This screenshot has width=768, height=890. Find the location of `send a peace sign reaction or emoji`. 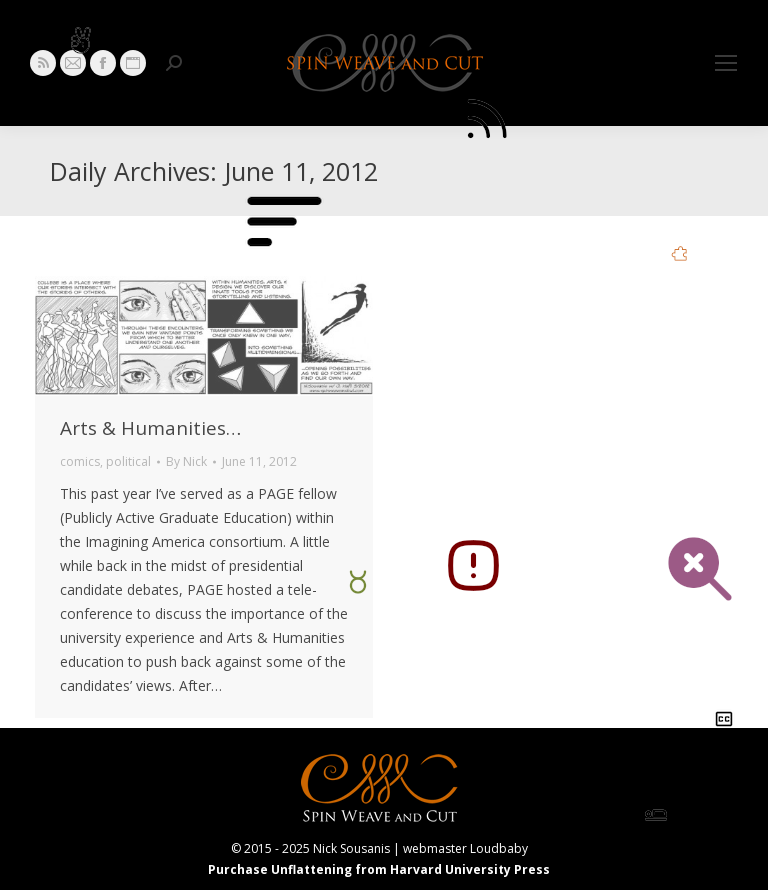

send a peace sign reaction or emoji is located at coordinates (80, 40).